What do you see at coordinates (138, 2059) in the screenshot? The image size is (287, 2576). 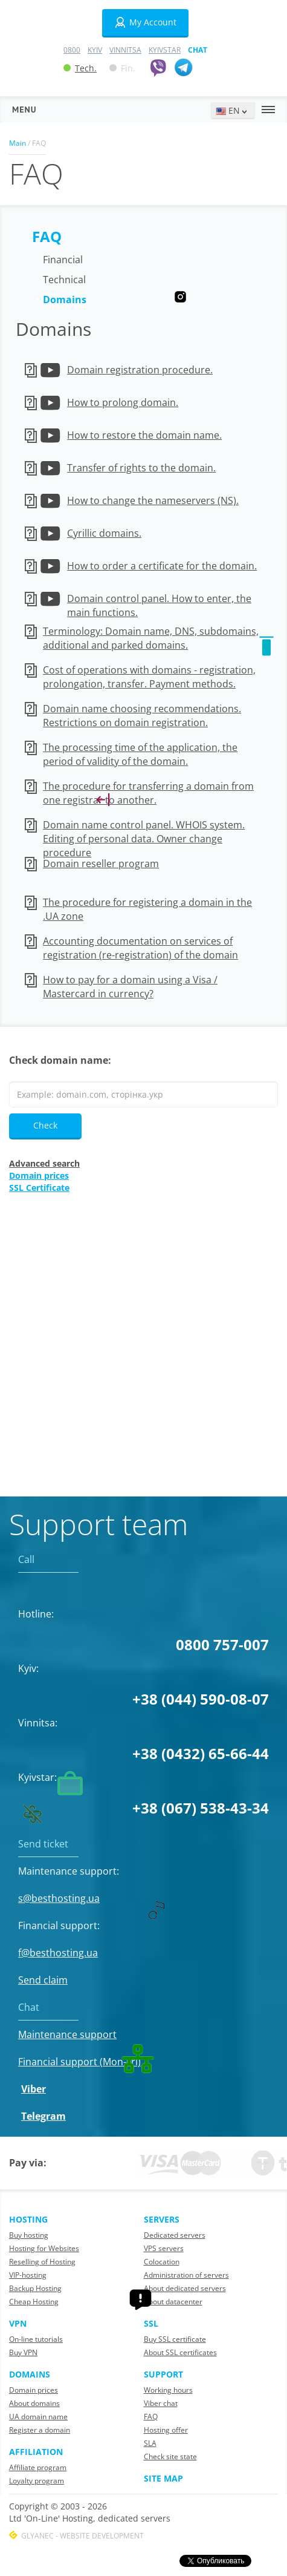 I see `view network connections` at bounding box center [138, 2059].